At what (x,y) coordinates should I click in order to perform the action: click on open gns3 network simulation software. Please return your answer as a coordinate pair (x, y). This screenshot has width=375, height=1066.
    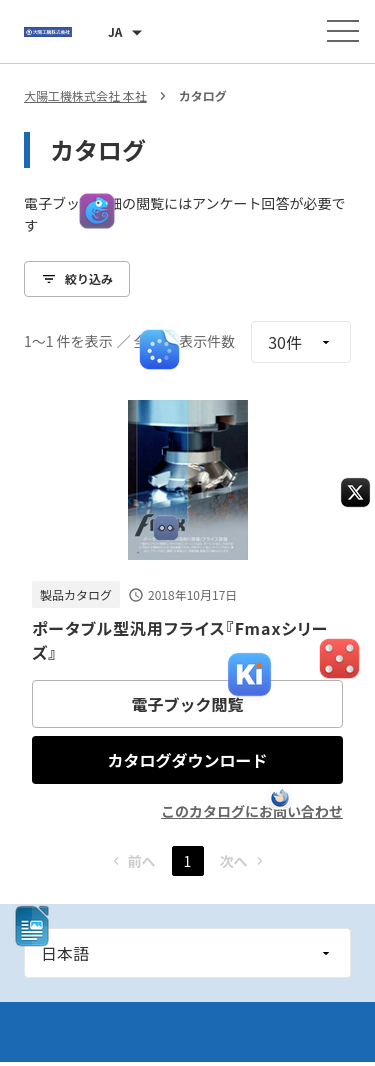
    Looking at the image, I should click on (97, 211).